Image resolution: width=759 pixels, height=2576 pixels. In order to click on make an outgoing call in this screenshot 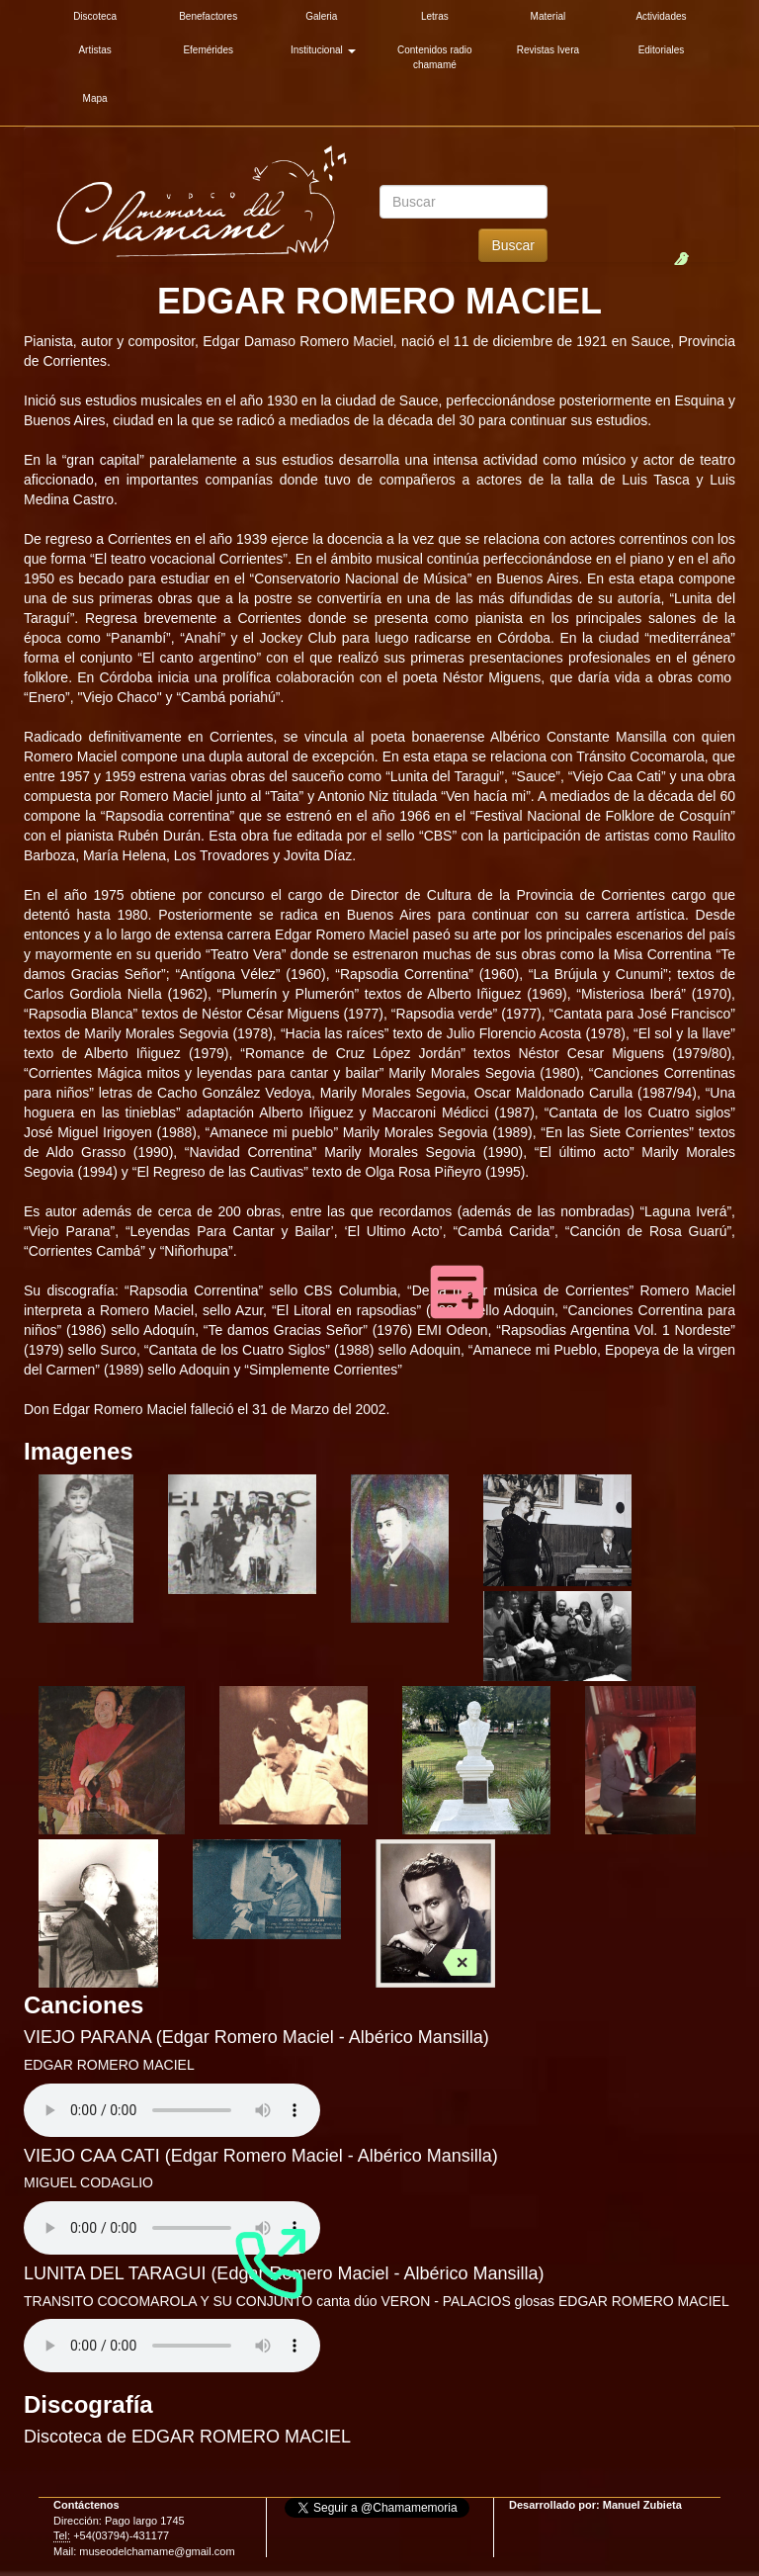, I will do `click(269, 2265)`.